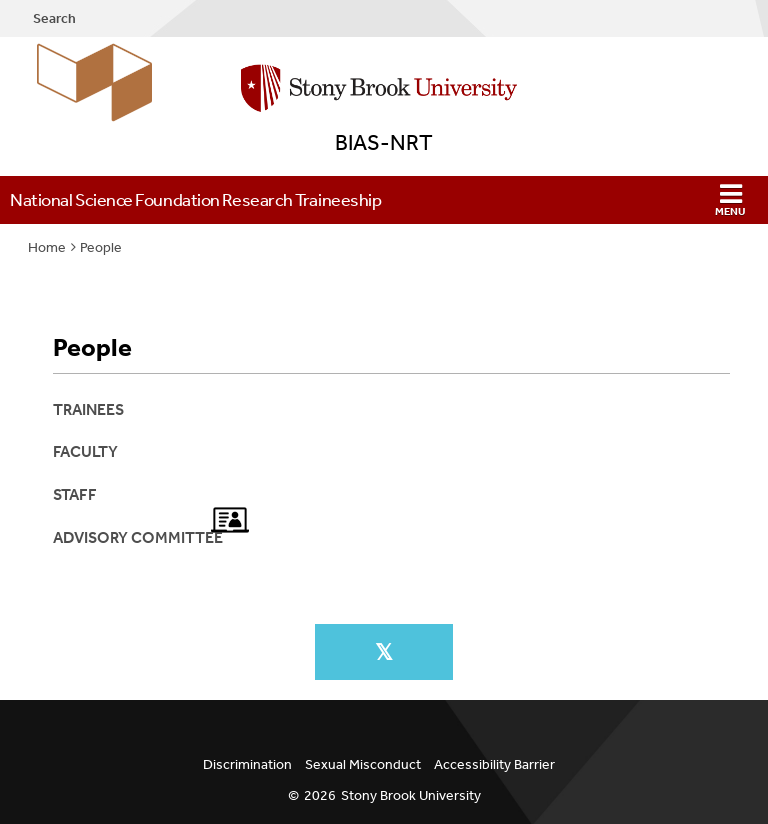 Image resolution: width=768 pixels, height=824 pixels. I want to click on open the Codementor app or website, so click(230, 520).